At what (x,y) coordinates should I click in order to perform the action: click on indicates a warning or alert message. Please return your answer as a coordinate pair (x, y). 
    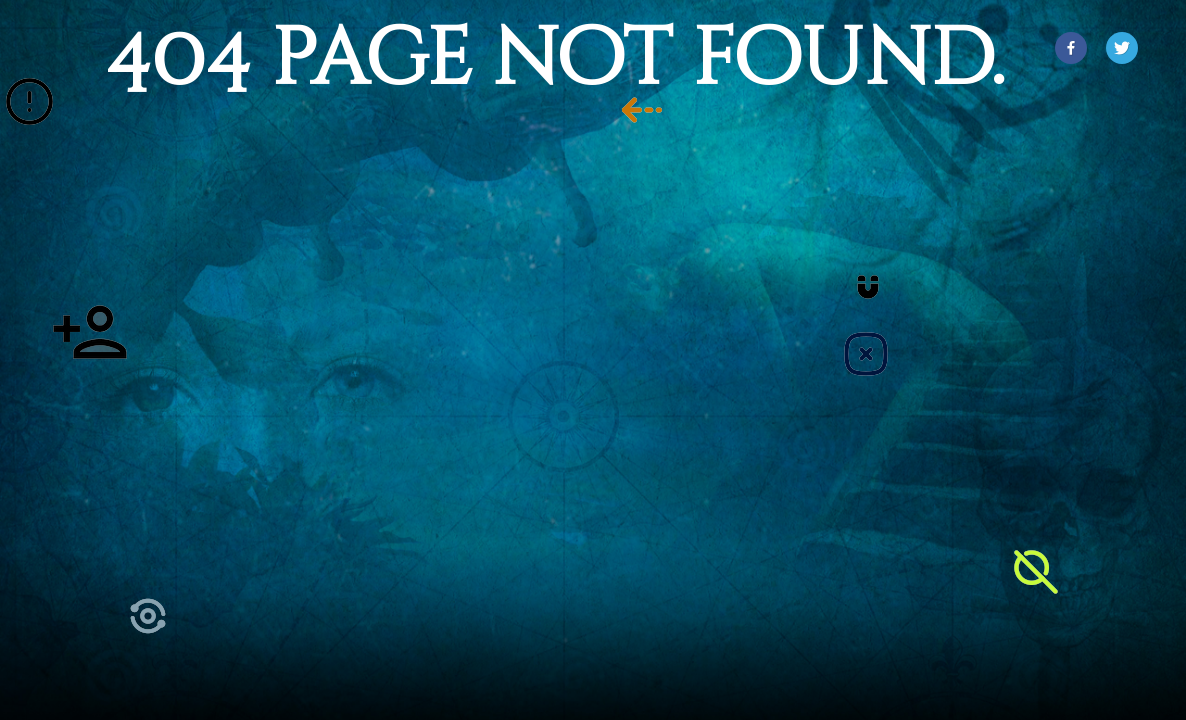
    Looking at the image, I should click on (29, 101).